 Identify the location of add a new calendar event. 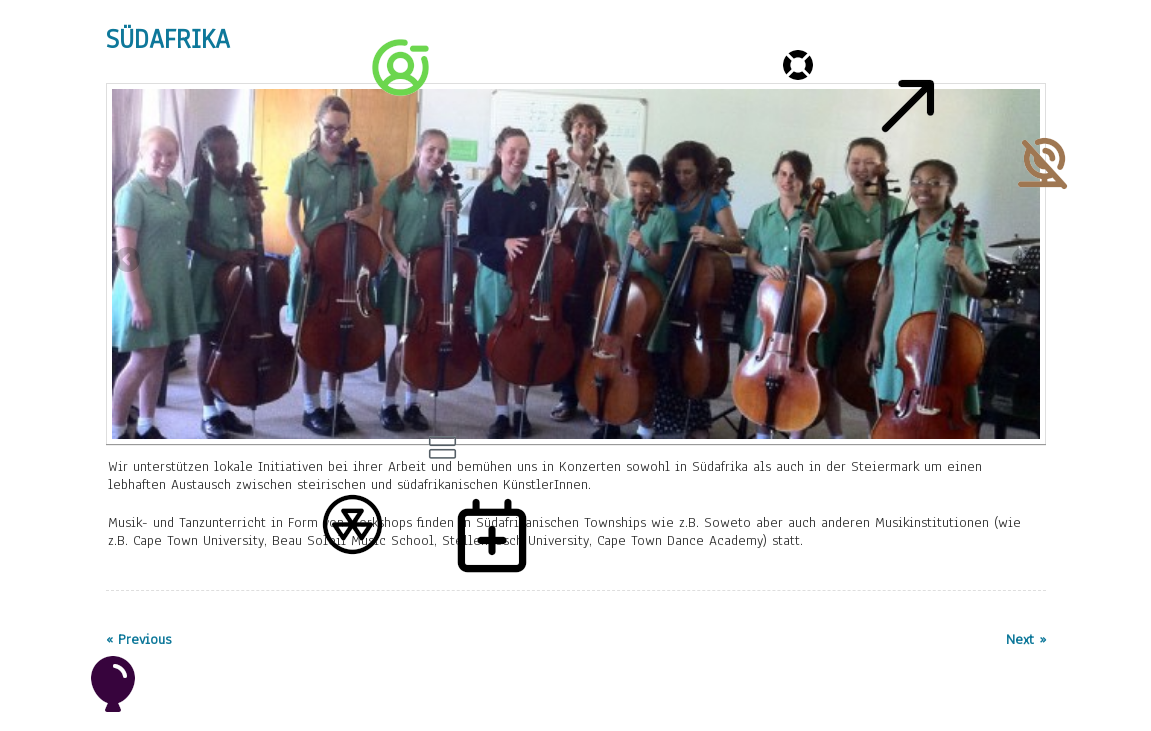
(492, 538).